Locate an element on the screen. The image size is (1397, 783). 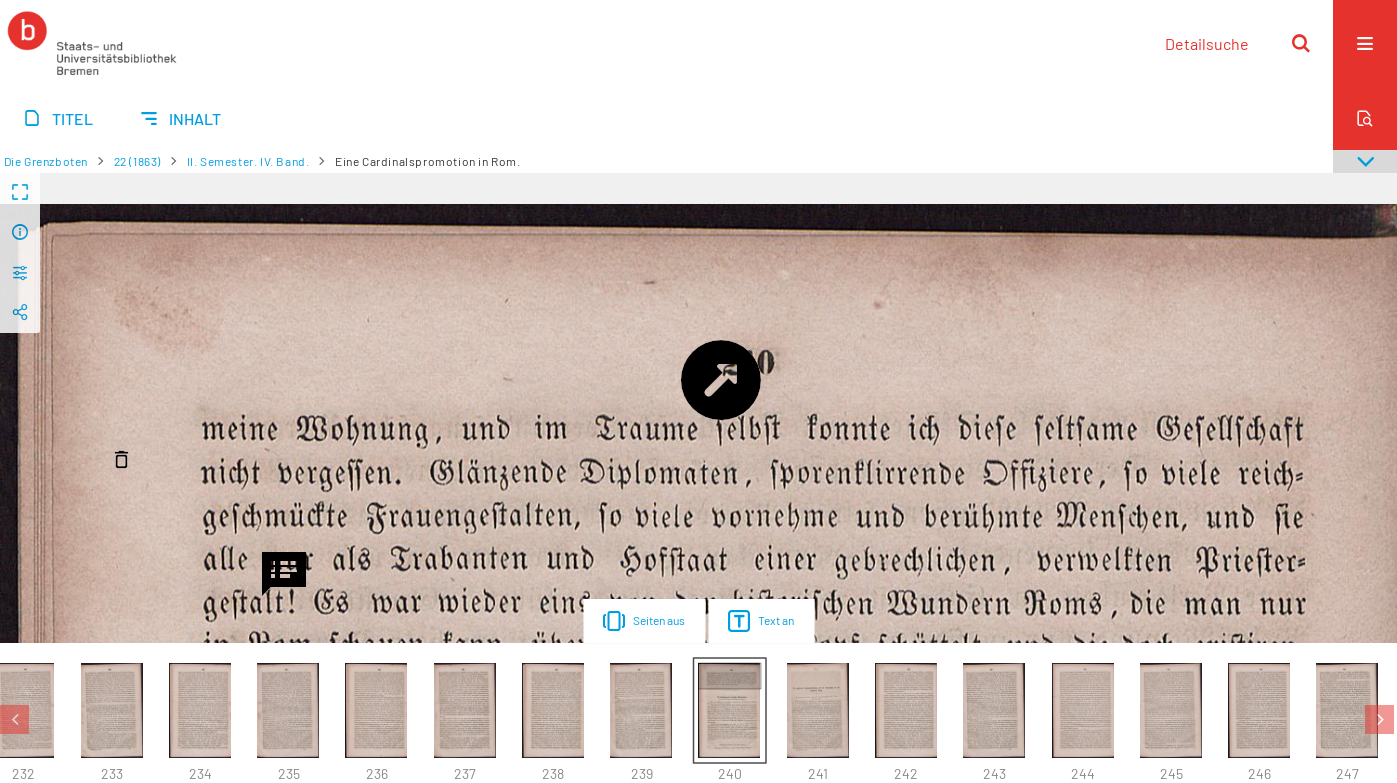
view speaker notes or presentation notes is located at coordinates (284, 574).